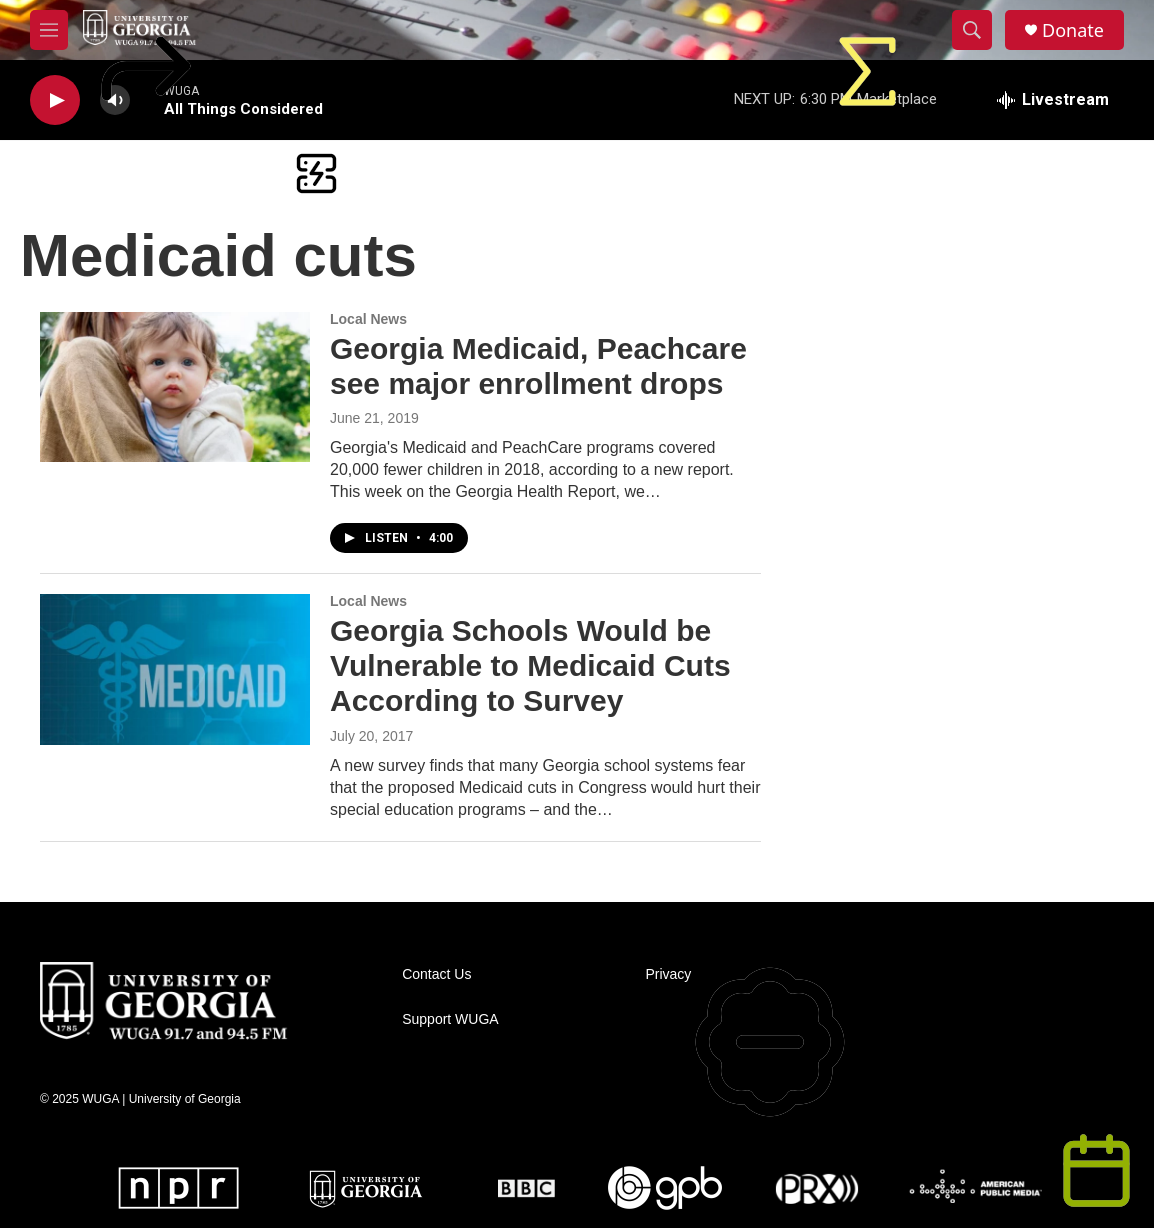  What do you see at coordinates (770, 1042) in the screenshot?
I see `remove a badge or label` at bounding box center [770, 1042].